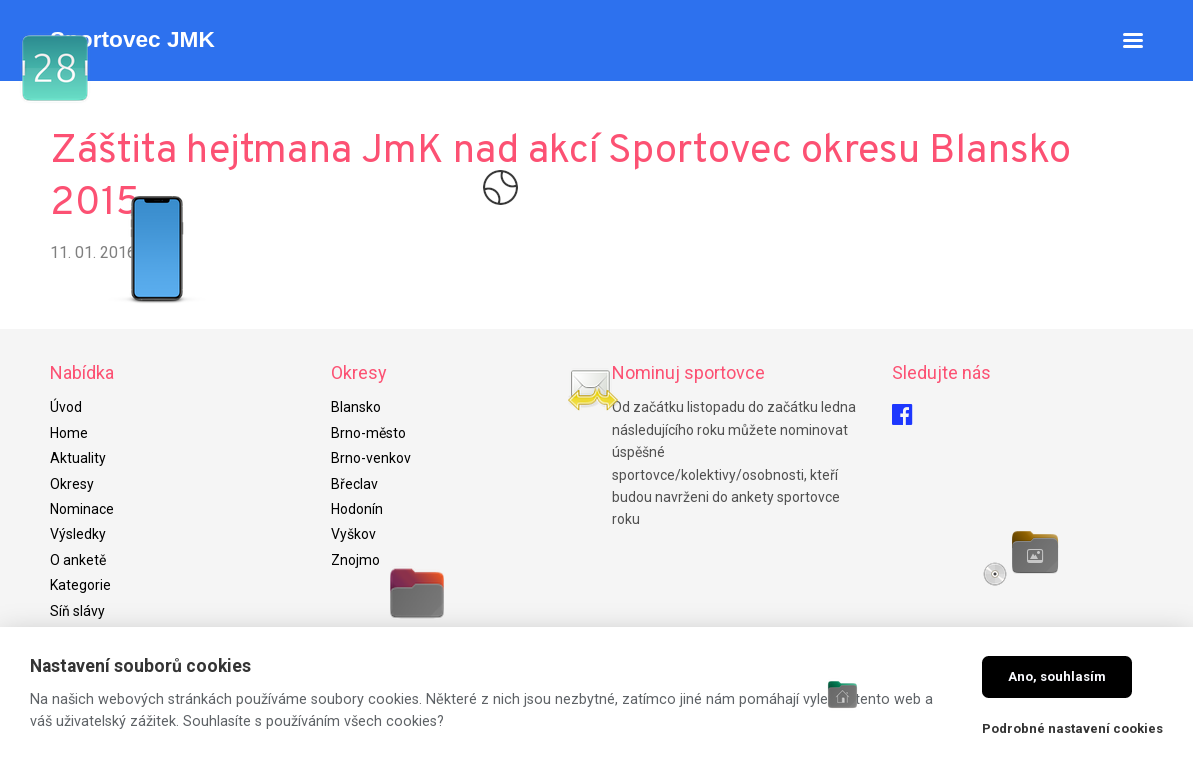  Describe the element at coordinates (593, 386) in the screenshot. I see `reply to all recipients of an email` at that location.